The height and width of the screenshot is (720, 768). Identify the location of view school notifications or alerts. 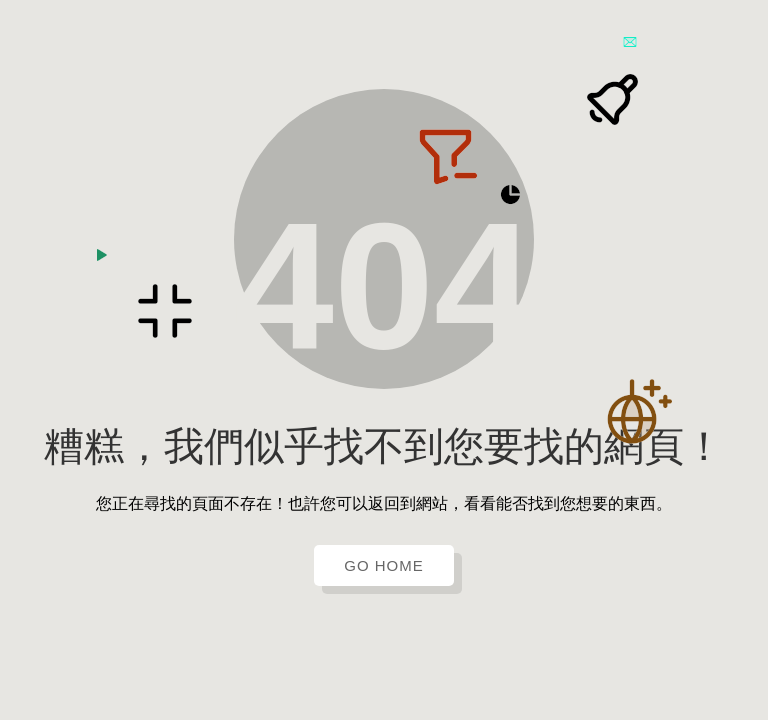
(612, 99).